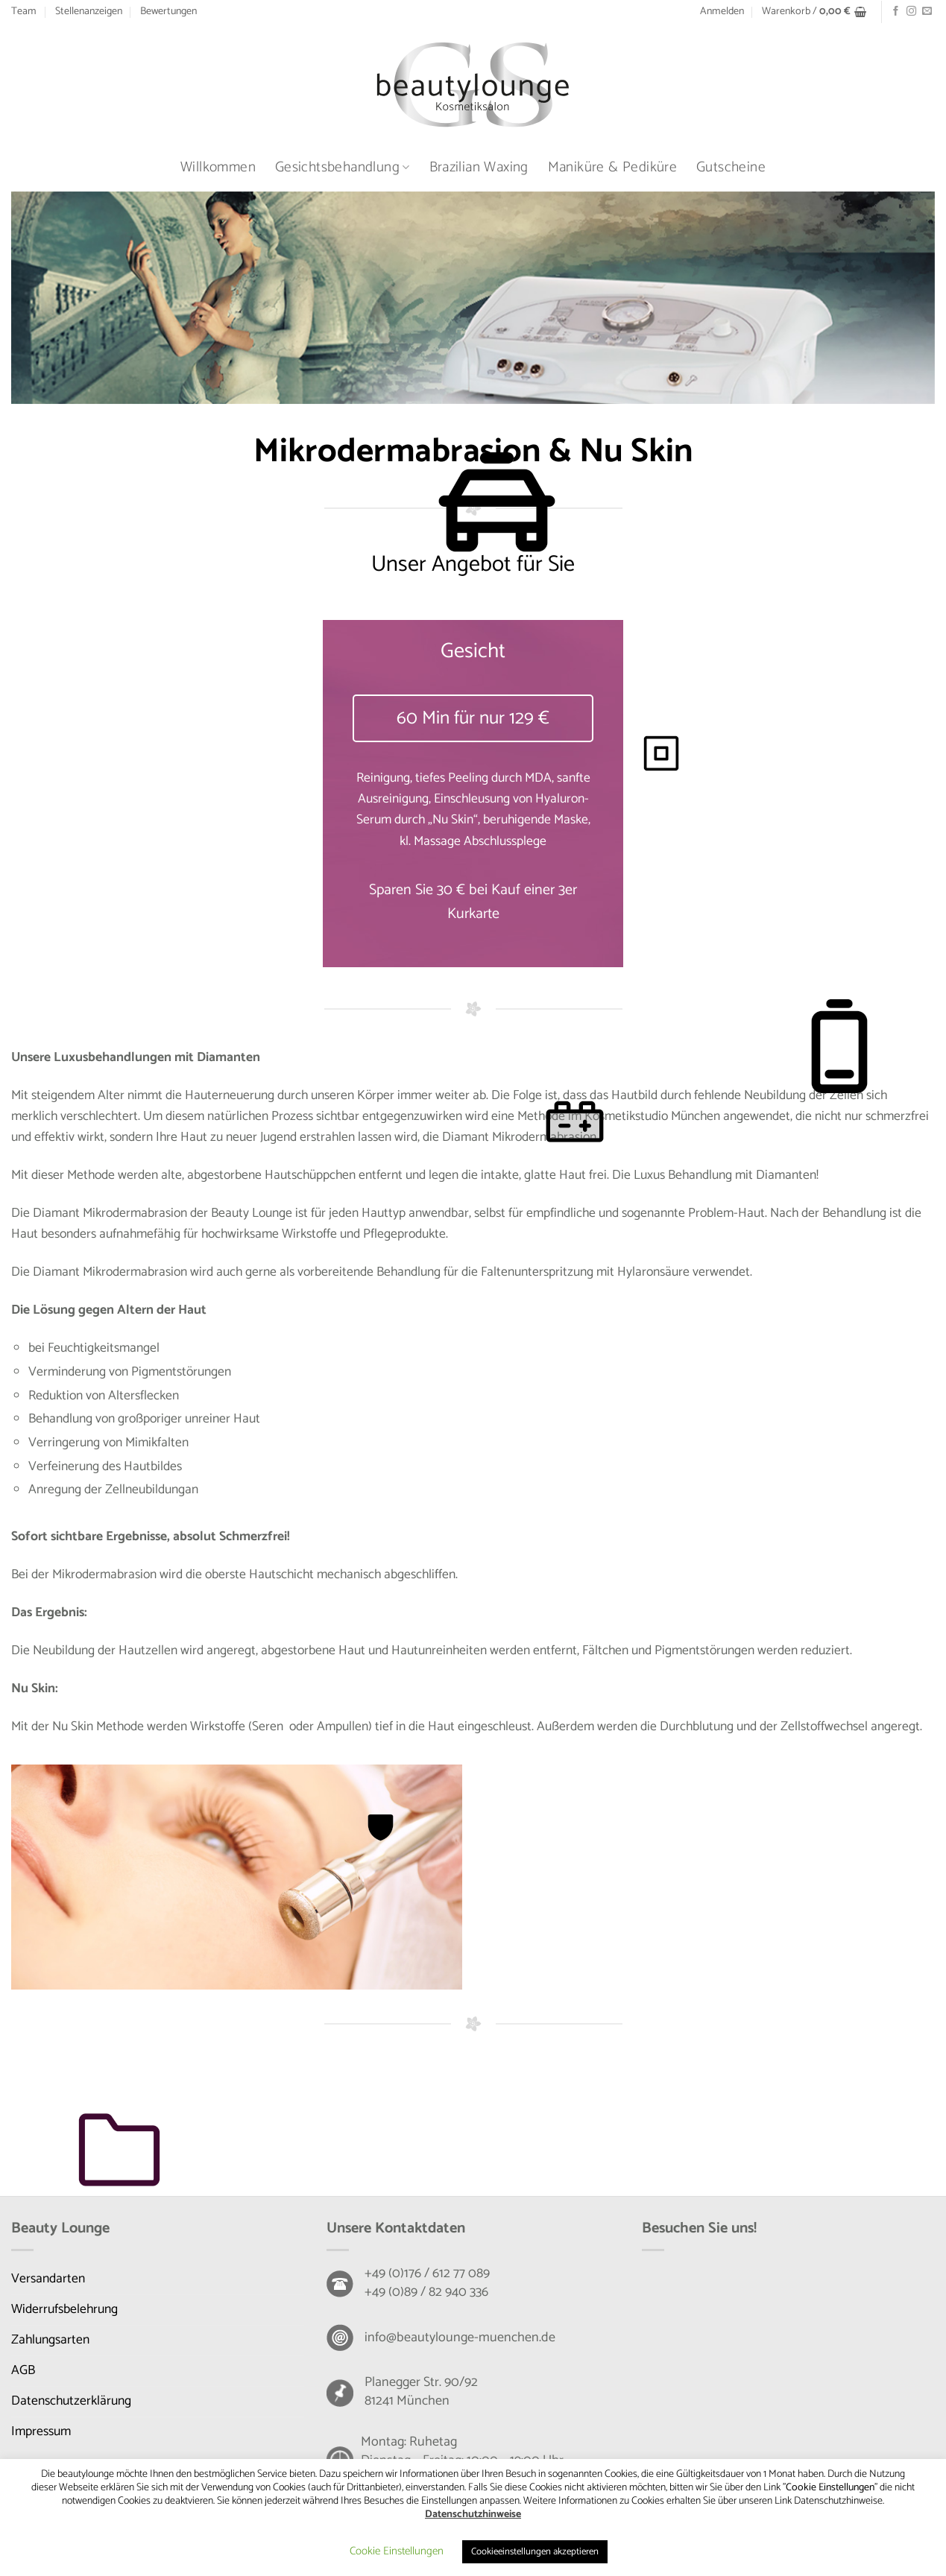  What do you see at coordinates (575, 1124) in the screenshot?
I see `view car battery status` at bounding box center [575, 1124].